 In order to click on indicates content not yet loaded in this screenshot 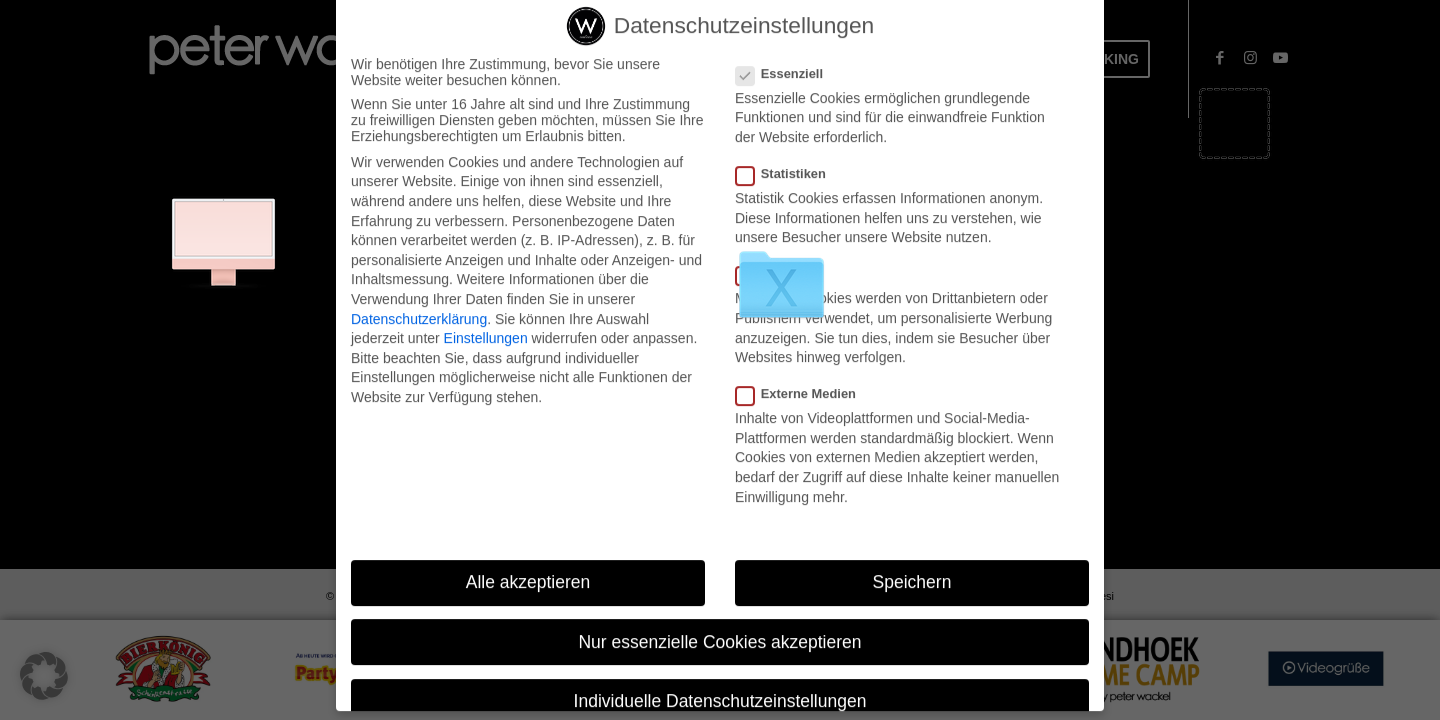, I will do `click(1234, 123)`.